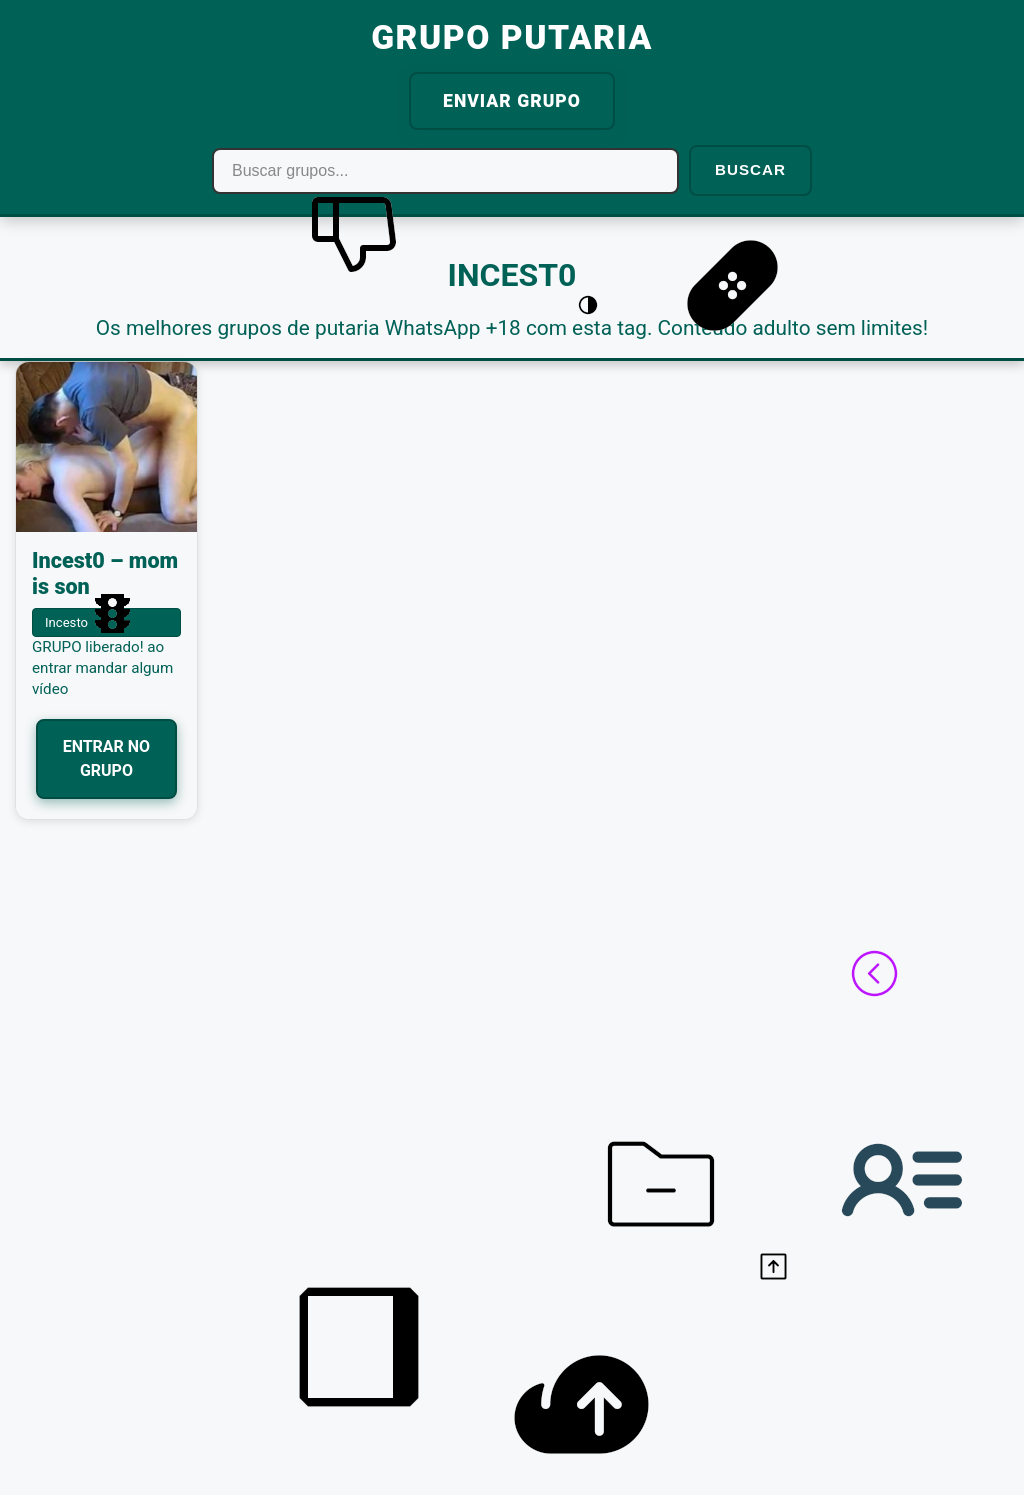  Describe the element at coordinates (874, 973) in the screenshot. I see `go back to the previous screen` at that location.